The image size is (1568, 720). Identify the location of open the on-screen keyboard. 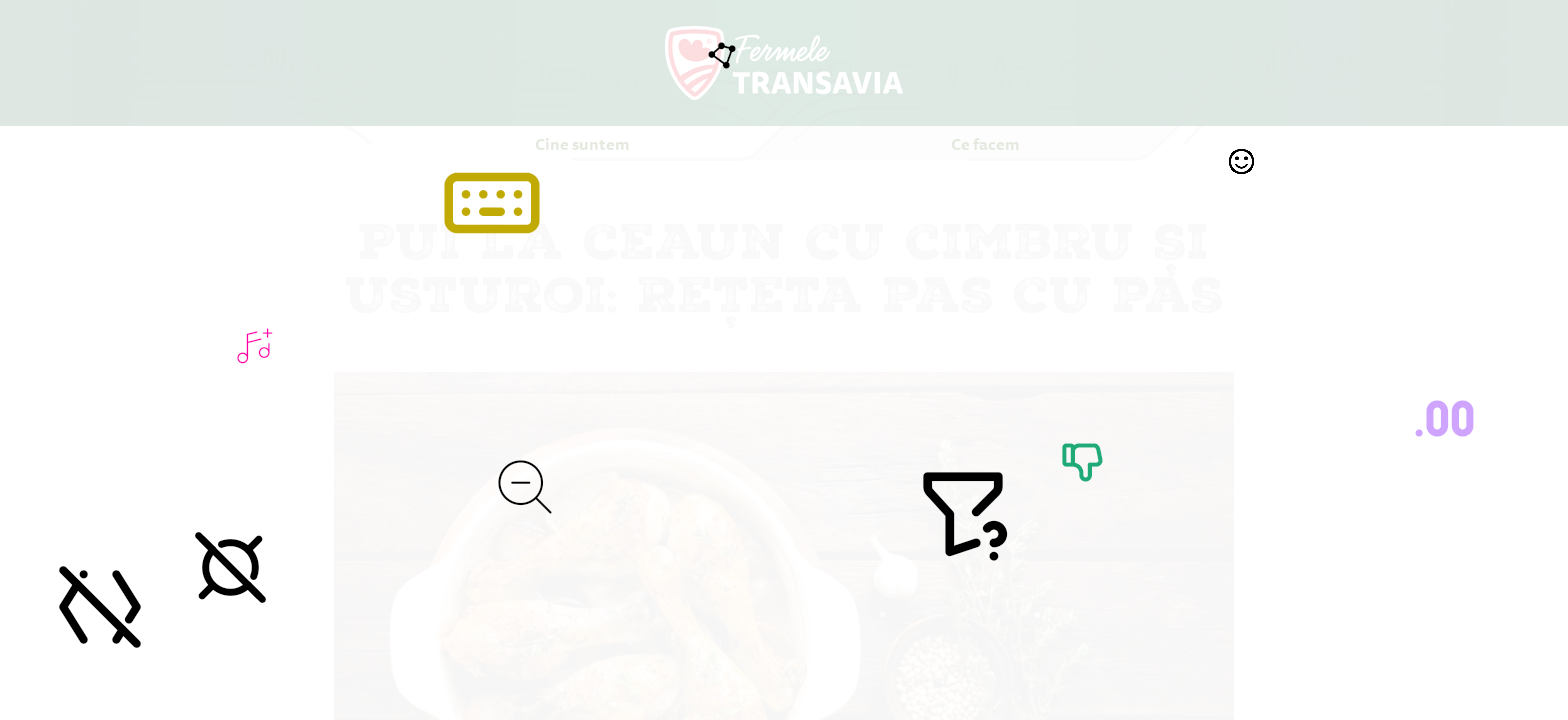
(492, 203).